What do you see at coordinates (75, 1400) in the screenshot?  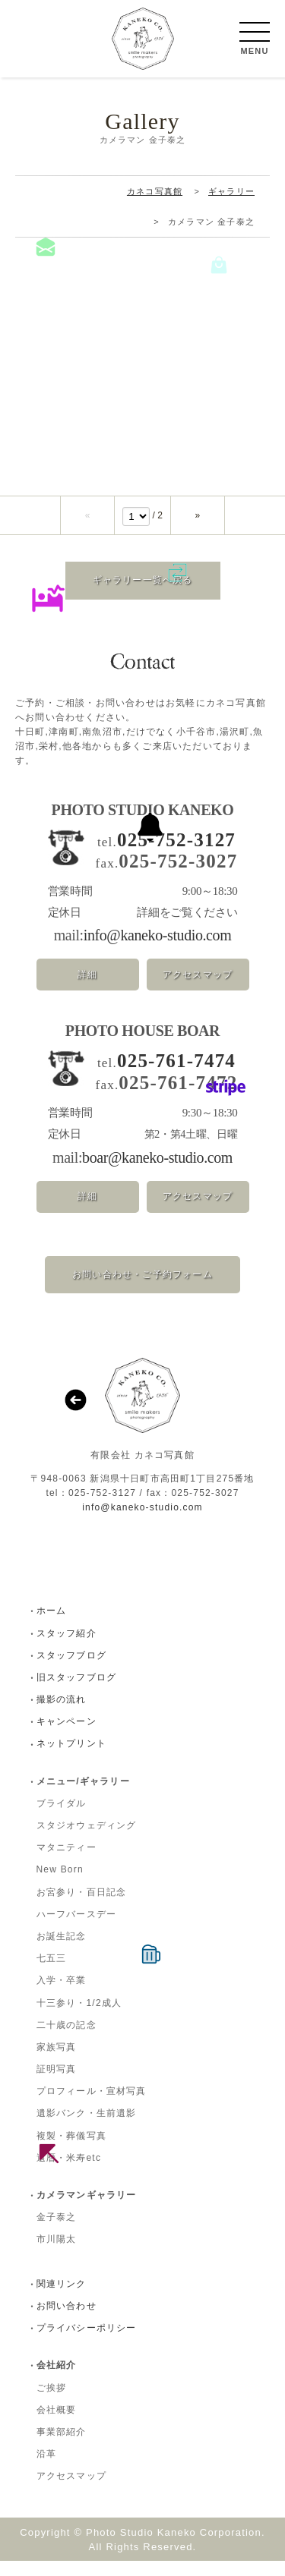 I see `go back to the previous screen` at bounding box center [75, 1400].